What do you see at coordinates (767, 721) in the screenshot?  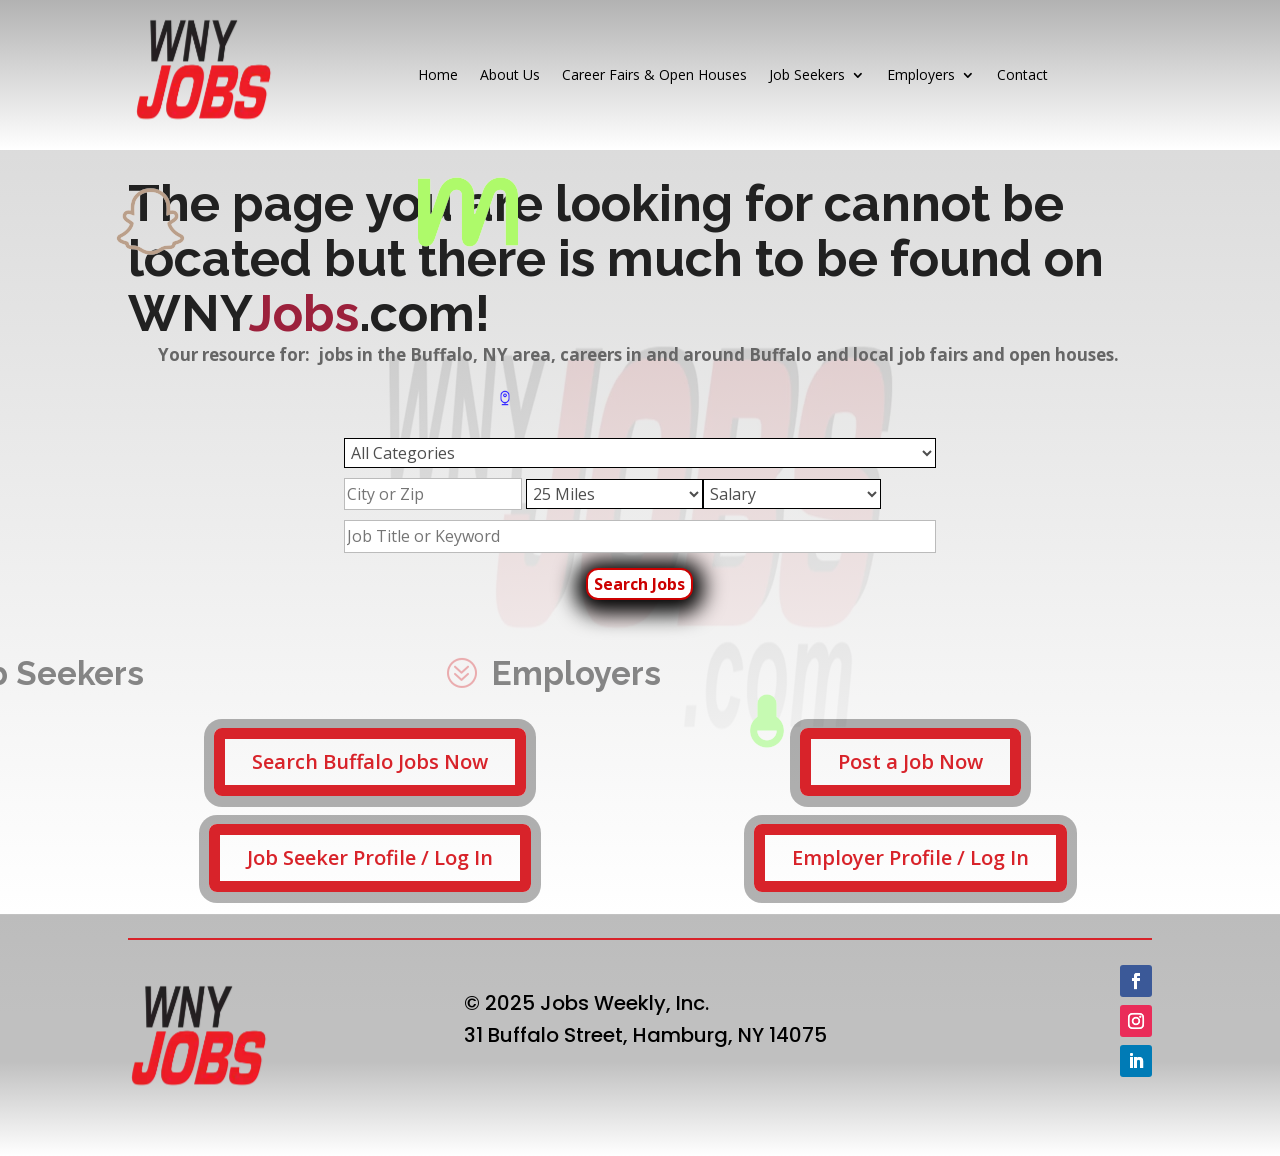 I see `indicates low or cold temperature` at bounding box center [767, 721].